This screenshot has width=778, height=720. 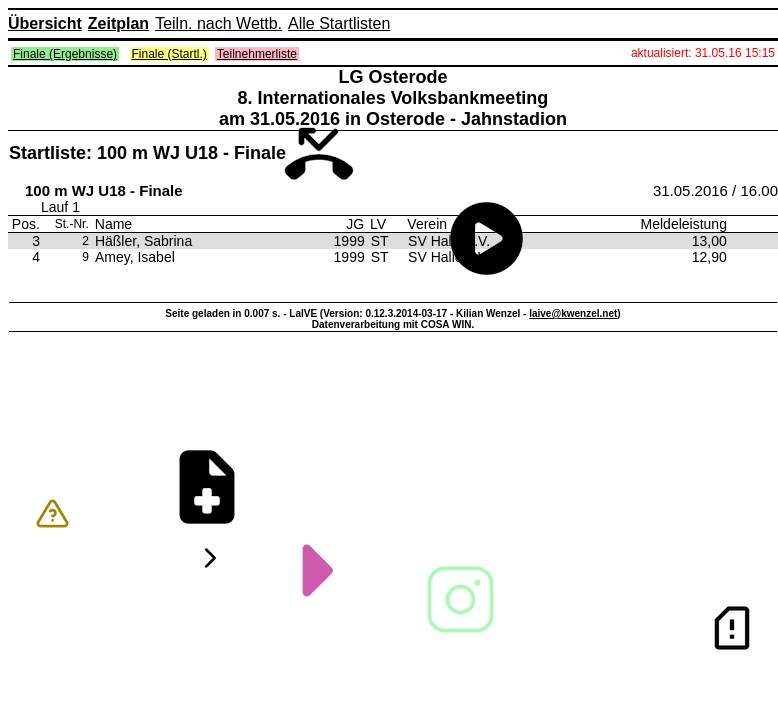 I want to click on open Instagram app, so click(x=460, y=599).